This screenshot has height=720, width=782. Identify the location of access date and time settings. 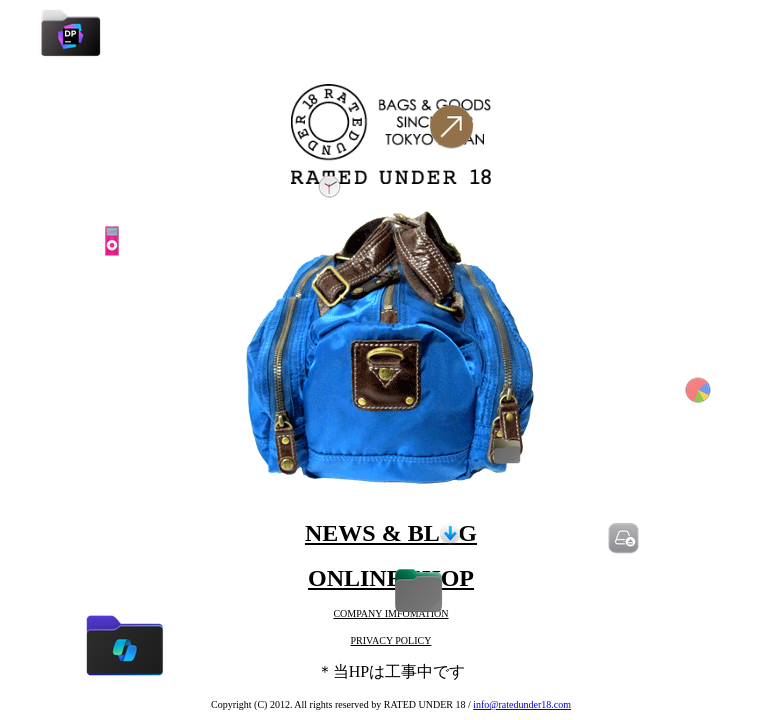
(329, 186).